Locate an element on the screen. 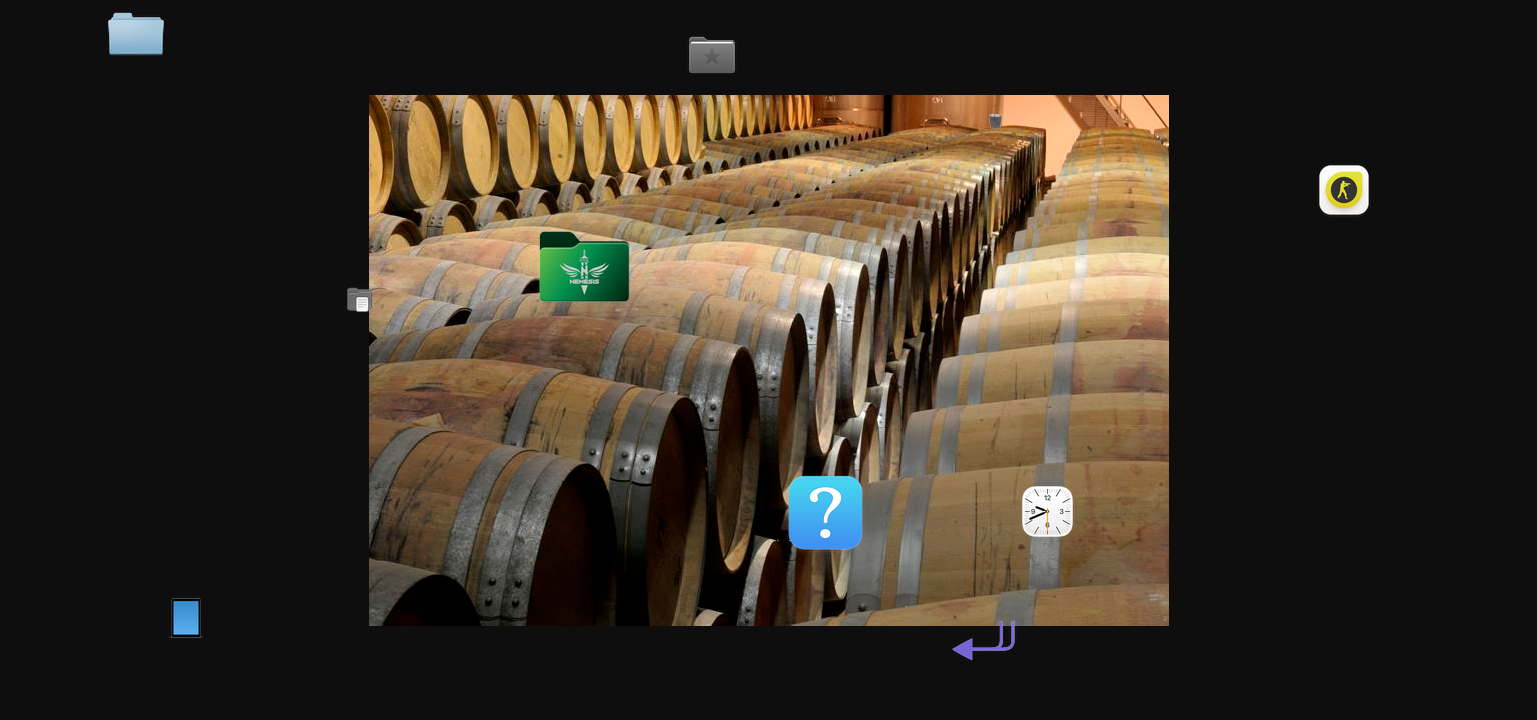 The width and height of the screenshot is (1537, 720). open bookmarked or favorite files folder is located at coordinates (712, 55).